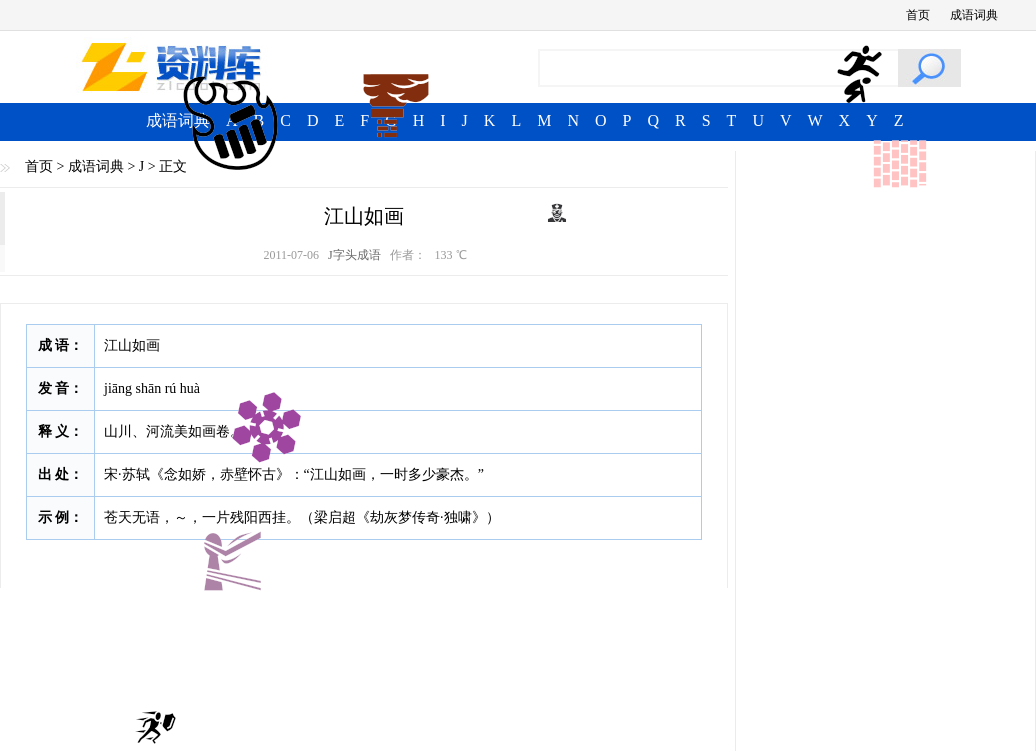  Describe the element at coordinates (900, 163) in the screenshot. I see `view half-year calendar overview` at that location.